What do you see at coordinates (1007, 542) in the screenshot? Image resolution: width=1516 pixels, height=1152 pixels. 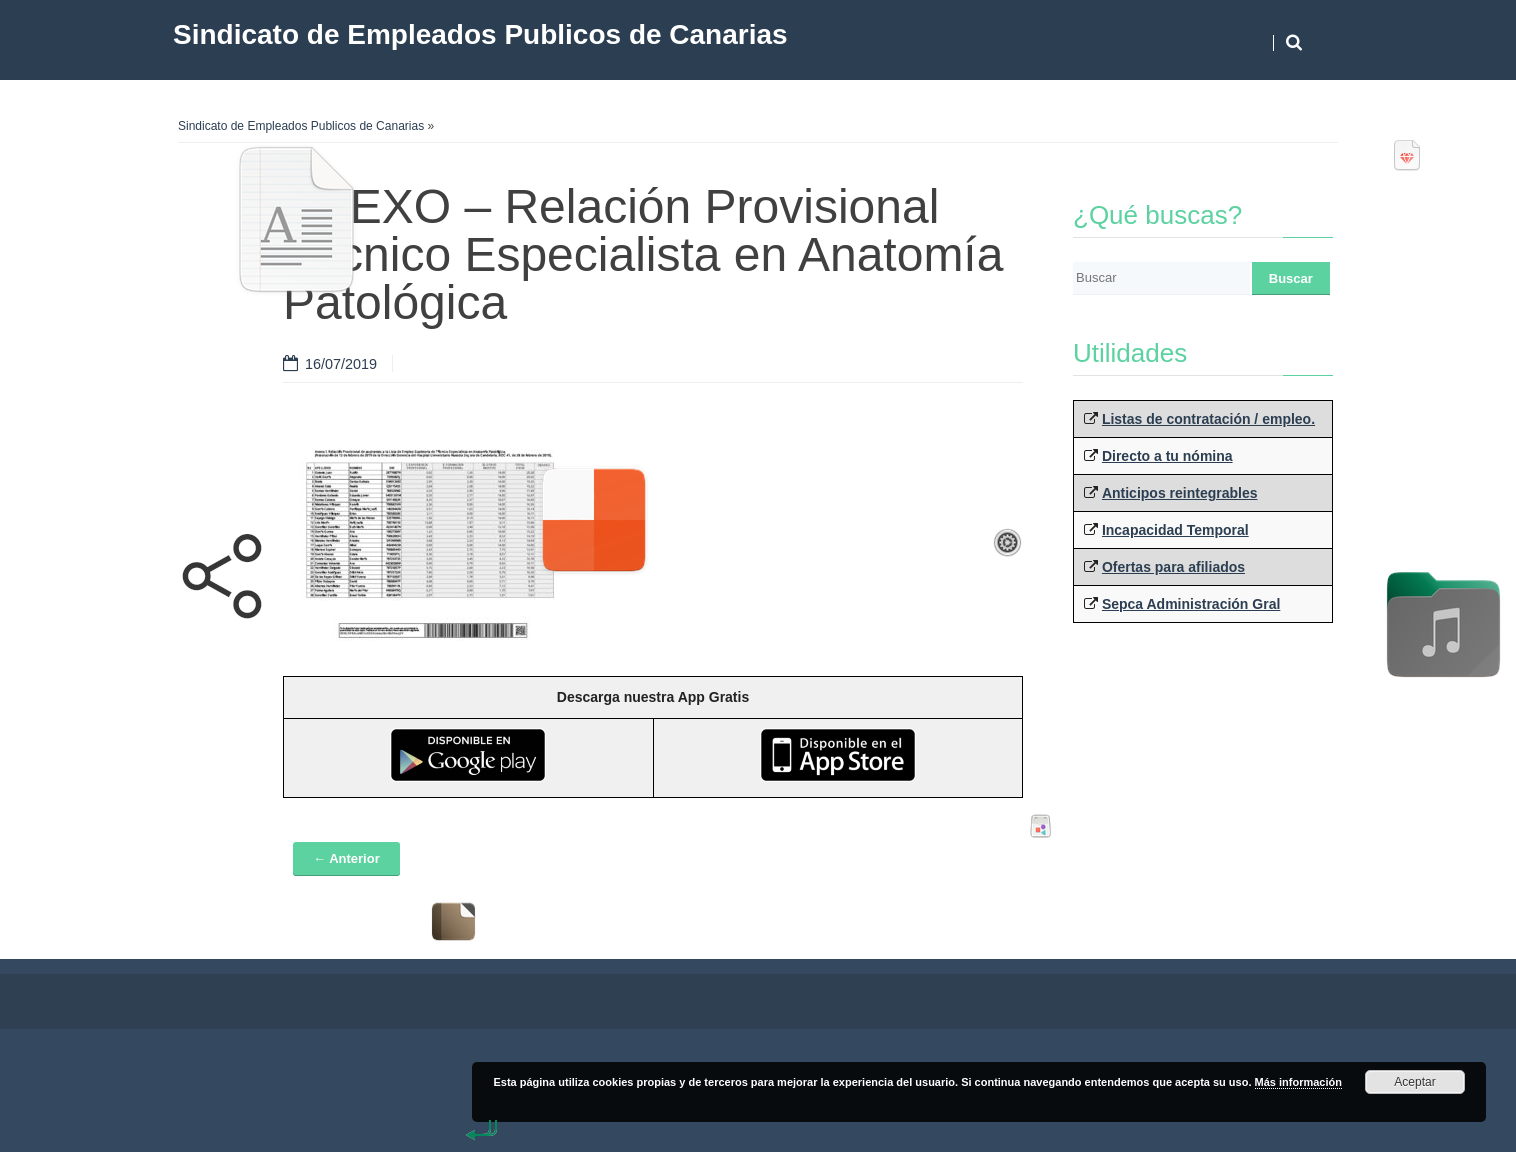 I see `open settings or configuration options` at bounding box center [1007, 542].